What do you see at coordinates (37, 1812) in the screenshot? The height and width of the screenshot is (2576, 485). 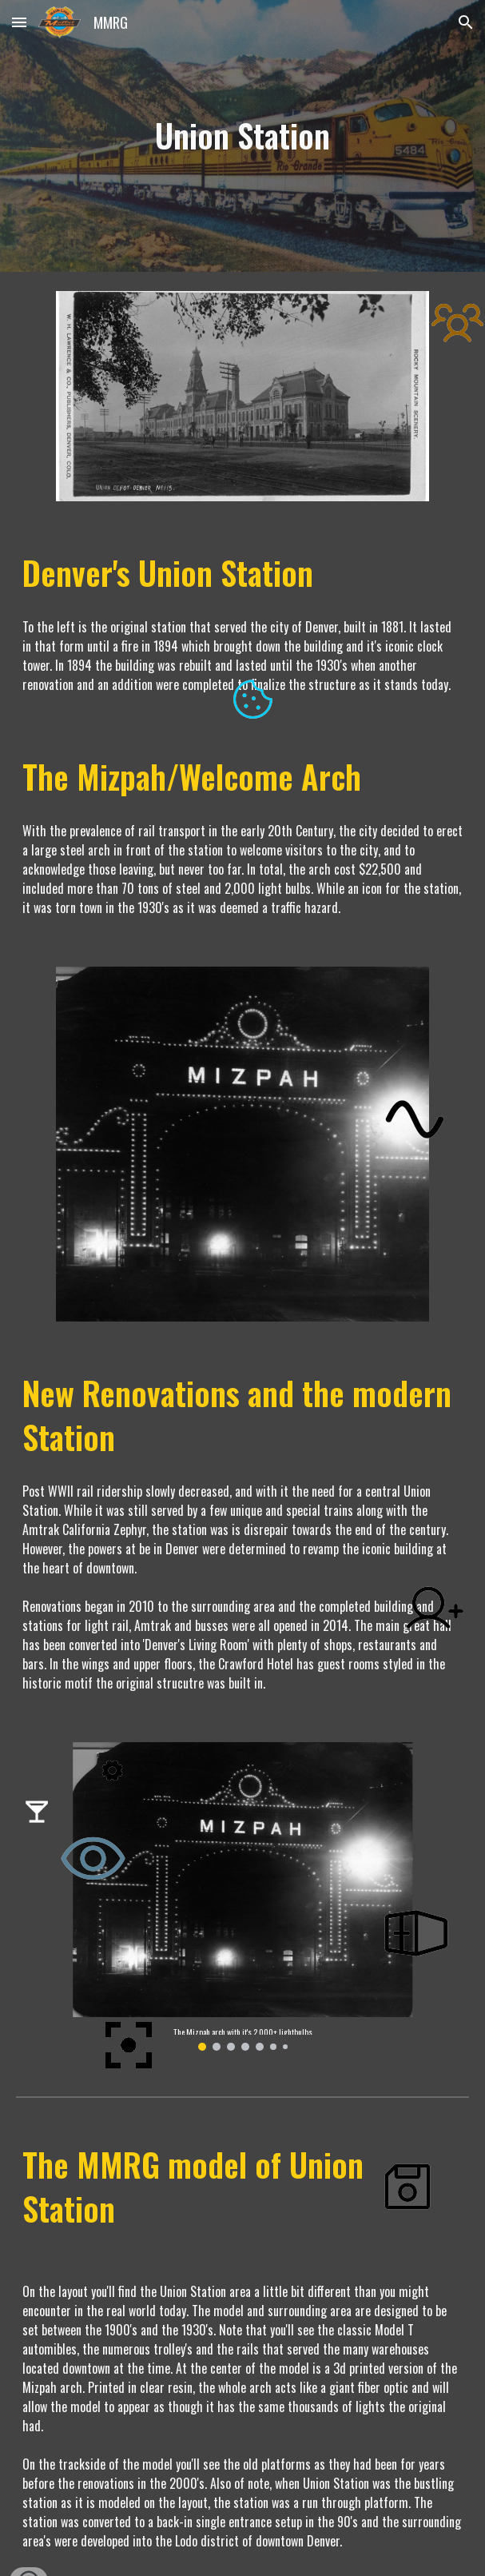 I see `browse wine or cocktail menu` at bounding box center [37, 1812].